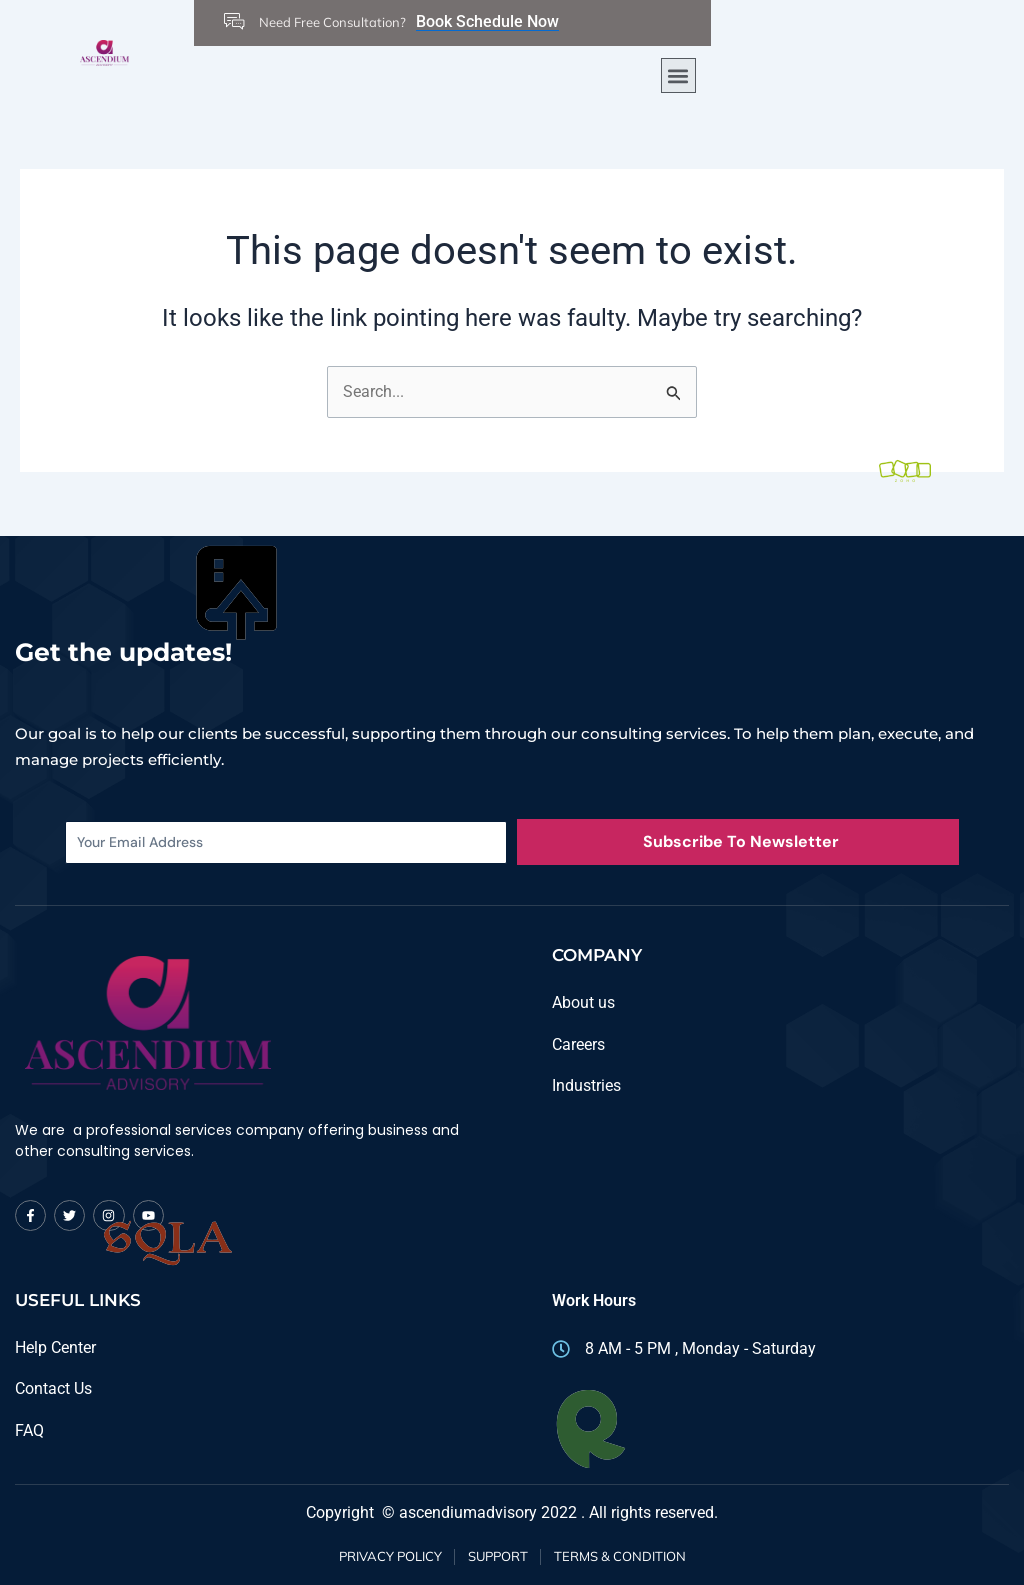 This screenshot has height=1585, width=1024. Describe the element at coordinates (905, 471) in the screenshot. I see `open zoho app or service` at that location.